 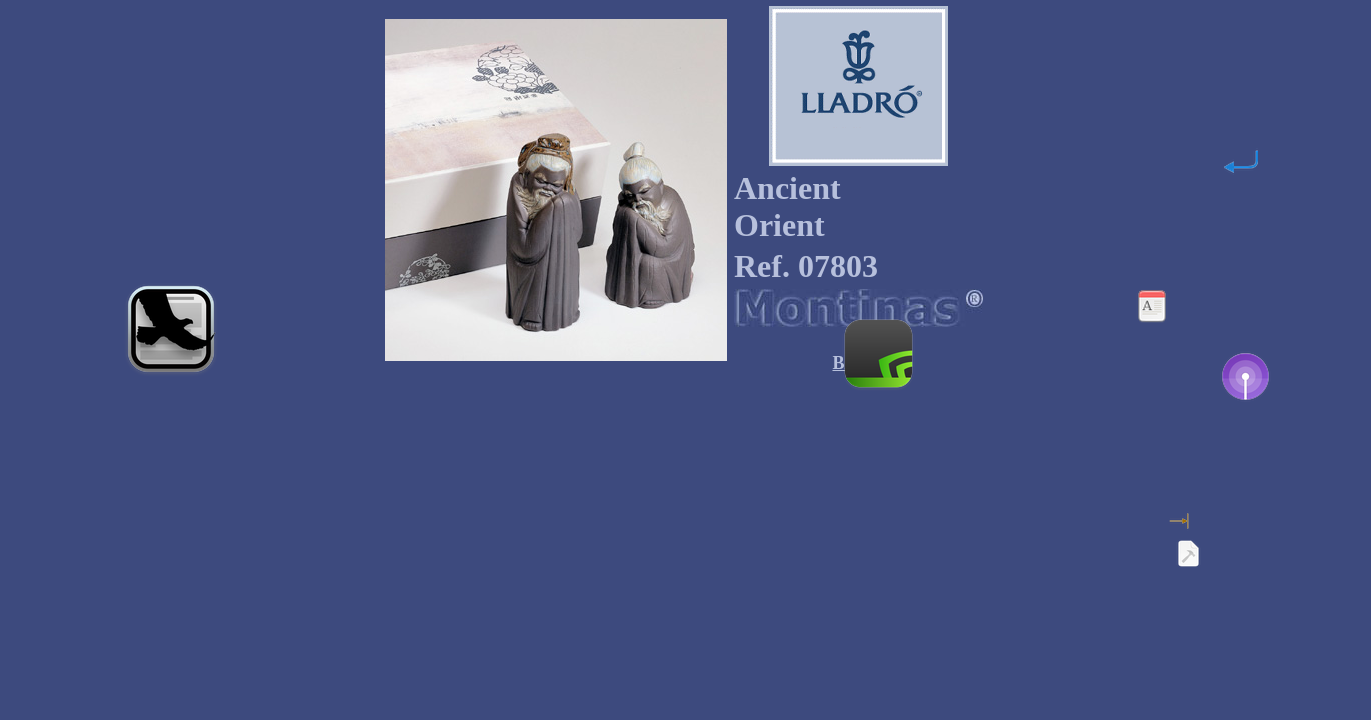 I want to click on open Setzer LaTeX editor application, so click(x=171, y=329).